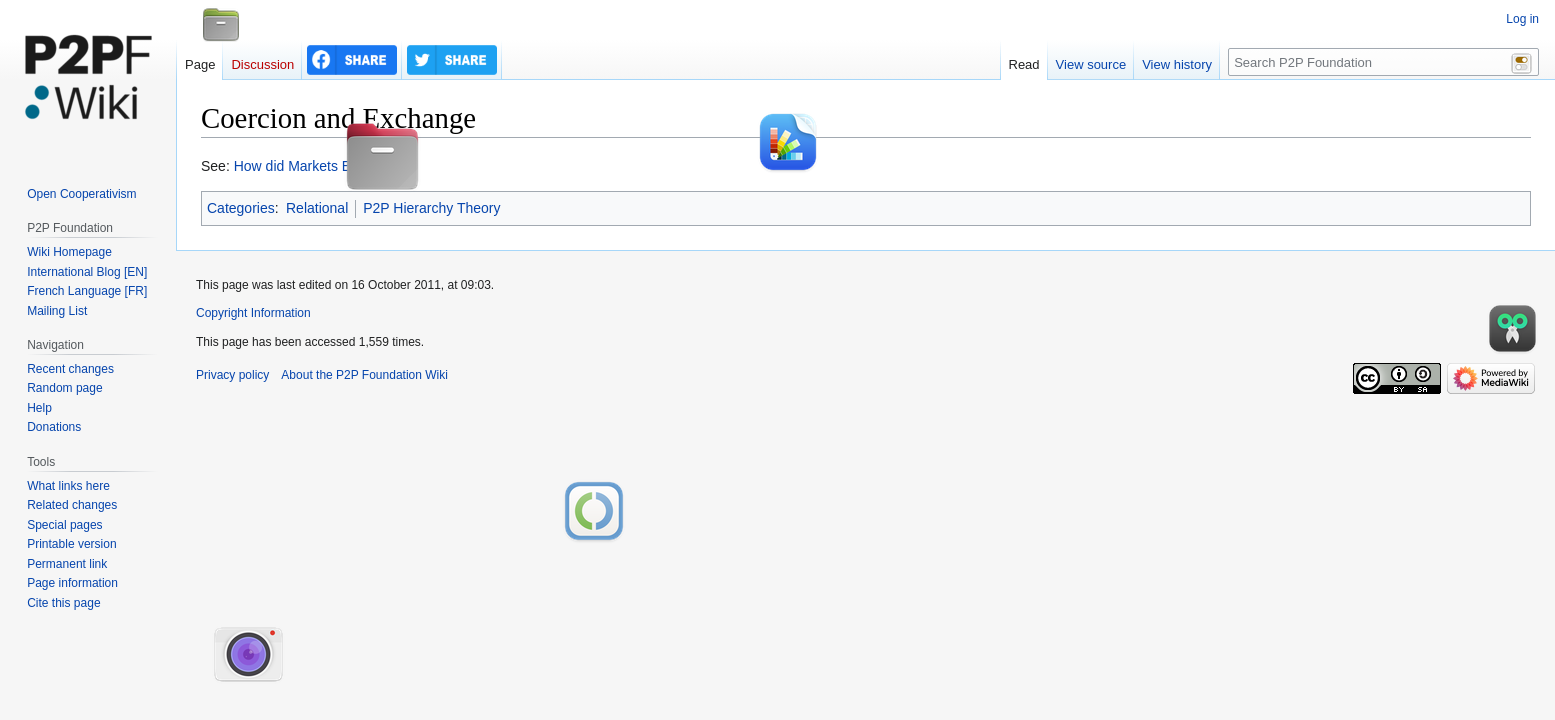 Image resolution: width=1555 pixels, height=720 pixels. What do you see at coordinates (221, 24) in the screenshot?
I see `open the file manager application` at bounding box center [221, 24].